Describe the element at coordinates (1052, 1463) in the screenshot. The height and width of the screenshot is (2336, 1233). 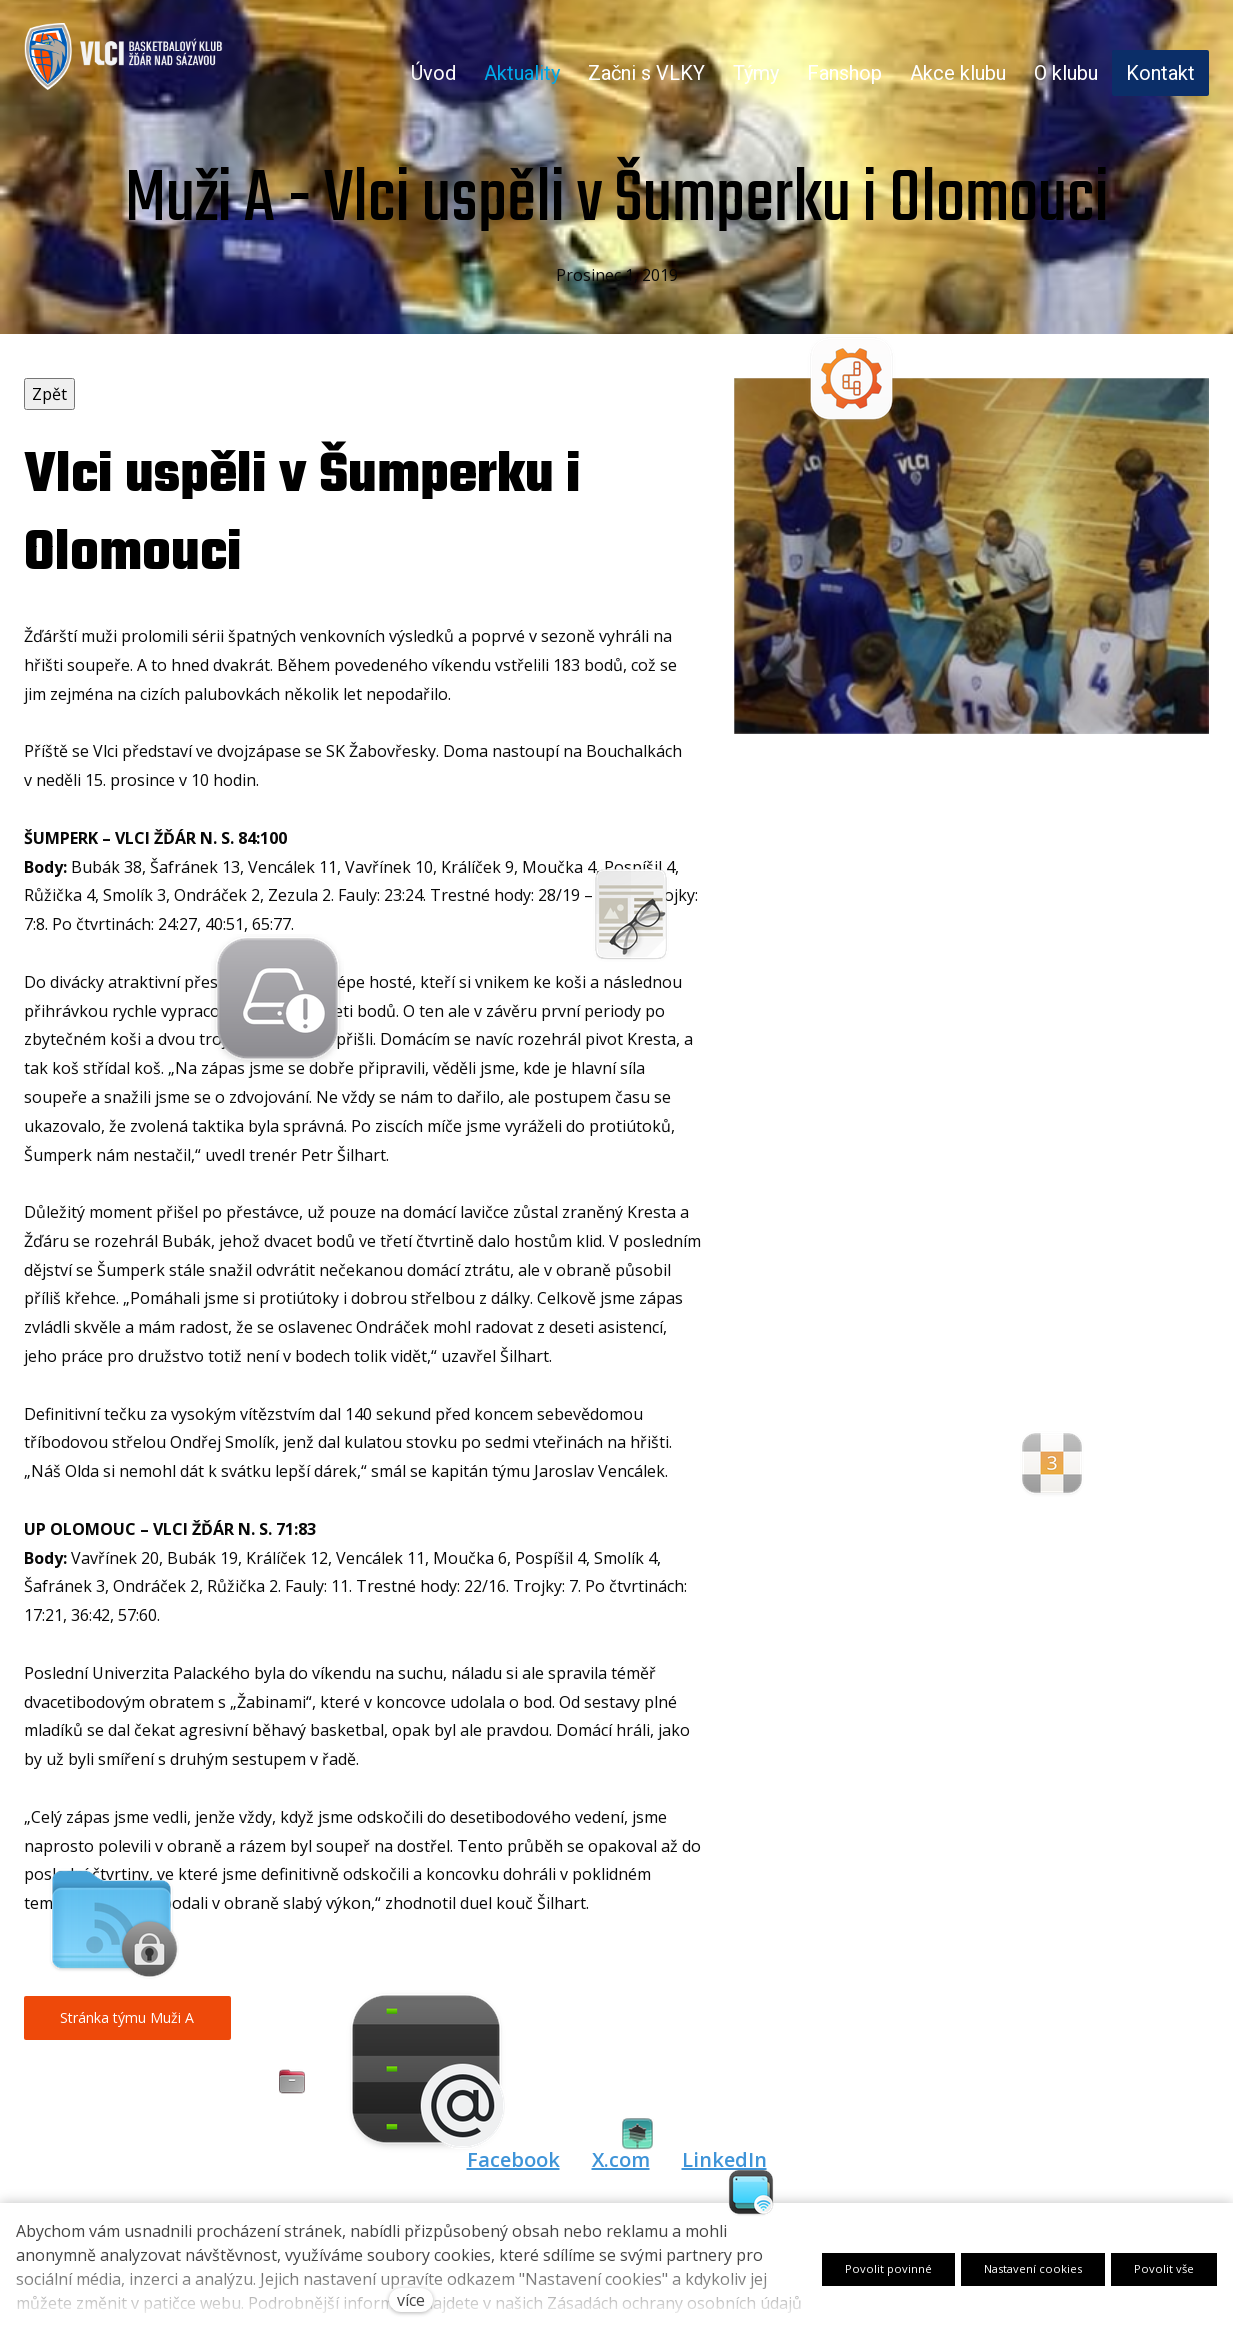
I see `open ksudoku puzzle game` at that location.